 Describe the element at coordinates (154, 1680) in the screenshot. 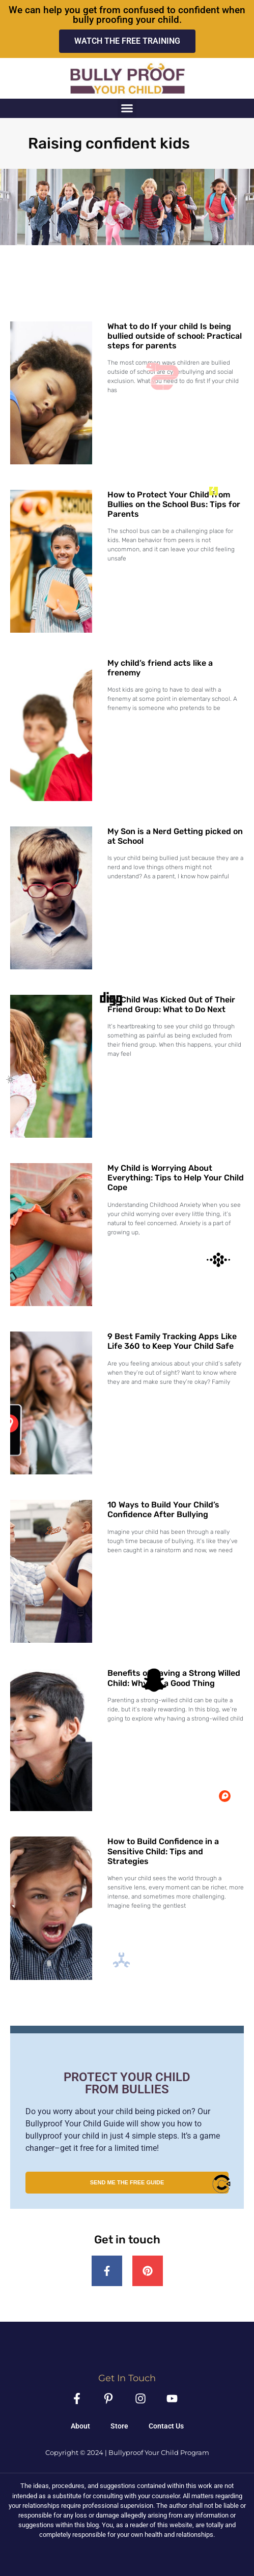

I see `open Snapchat app` at that location.